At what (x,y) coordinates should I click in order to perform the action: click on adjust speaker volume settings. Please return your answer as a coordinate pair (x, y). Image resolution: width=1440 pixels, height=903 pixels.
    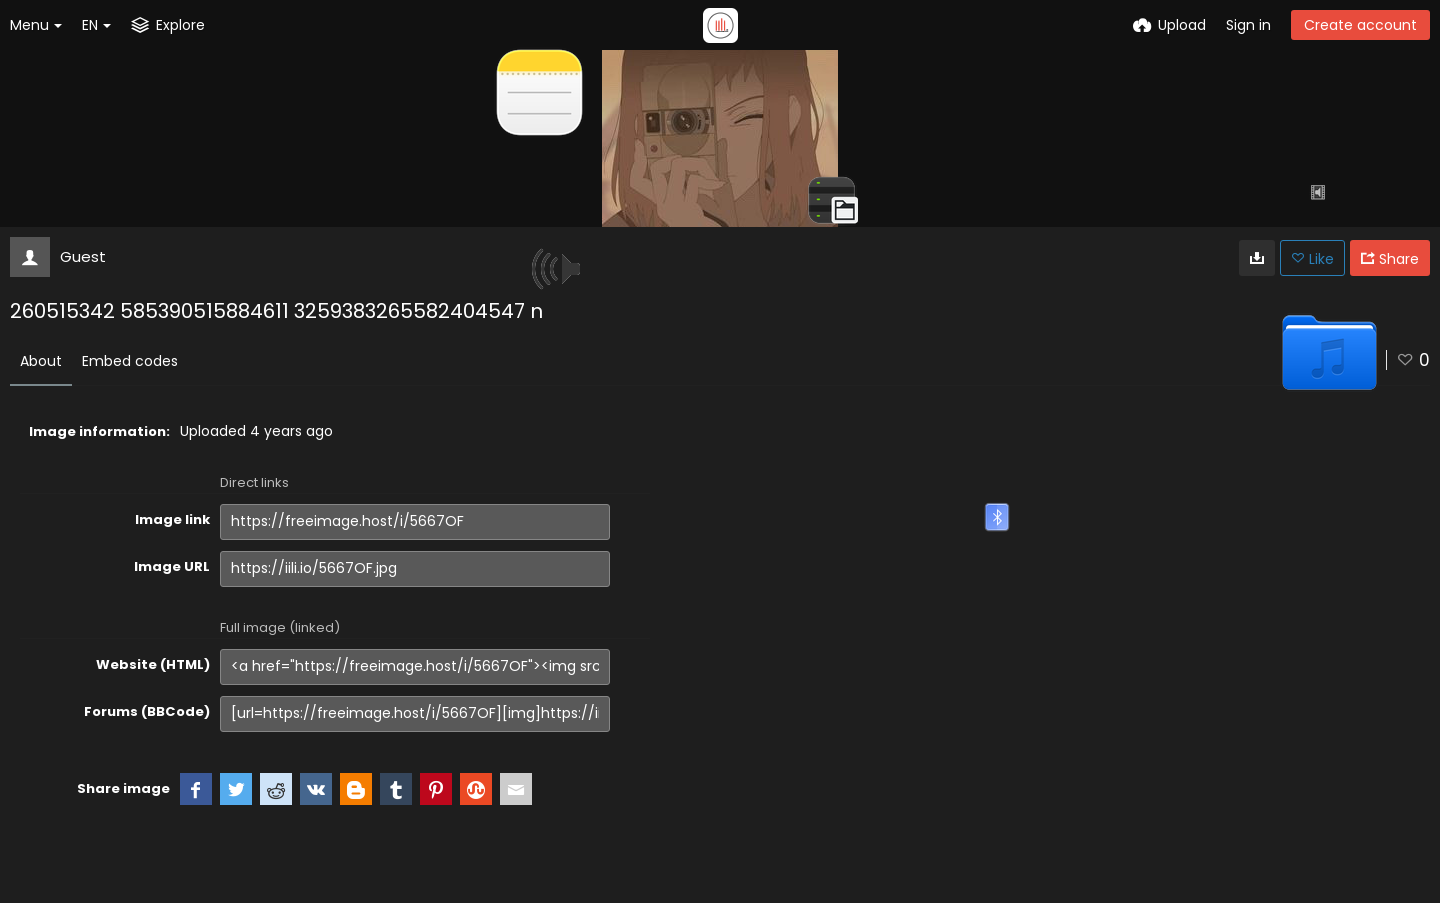
    Looking at the image, I should click on (556, 269).